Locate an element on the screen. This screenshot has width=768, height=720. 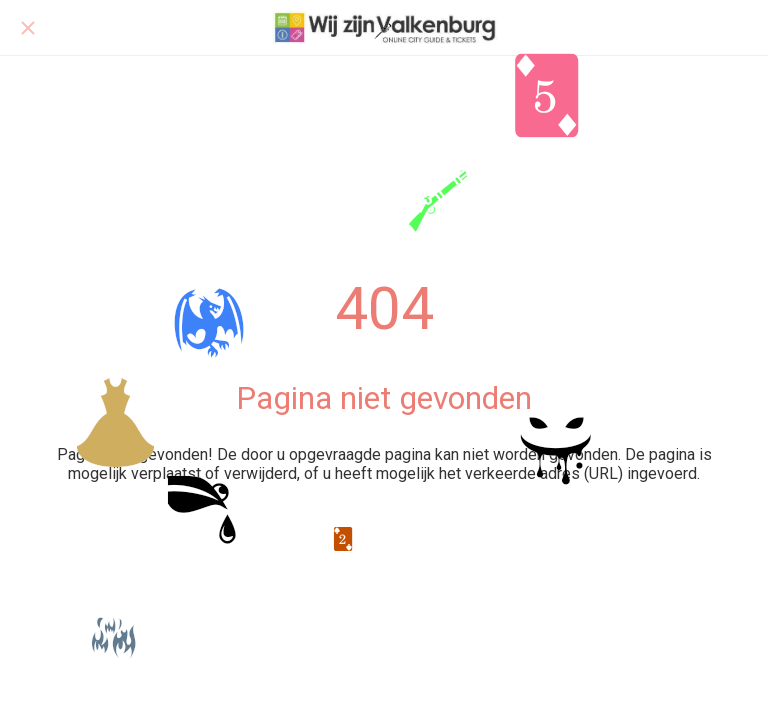
indicates active wildfire alerts in your area is located at coordinates (113, 639).